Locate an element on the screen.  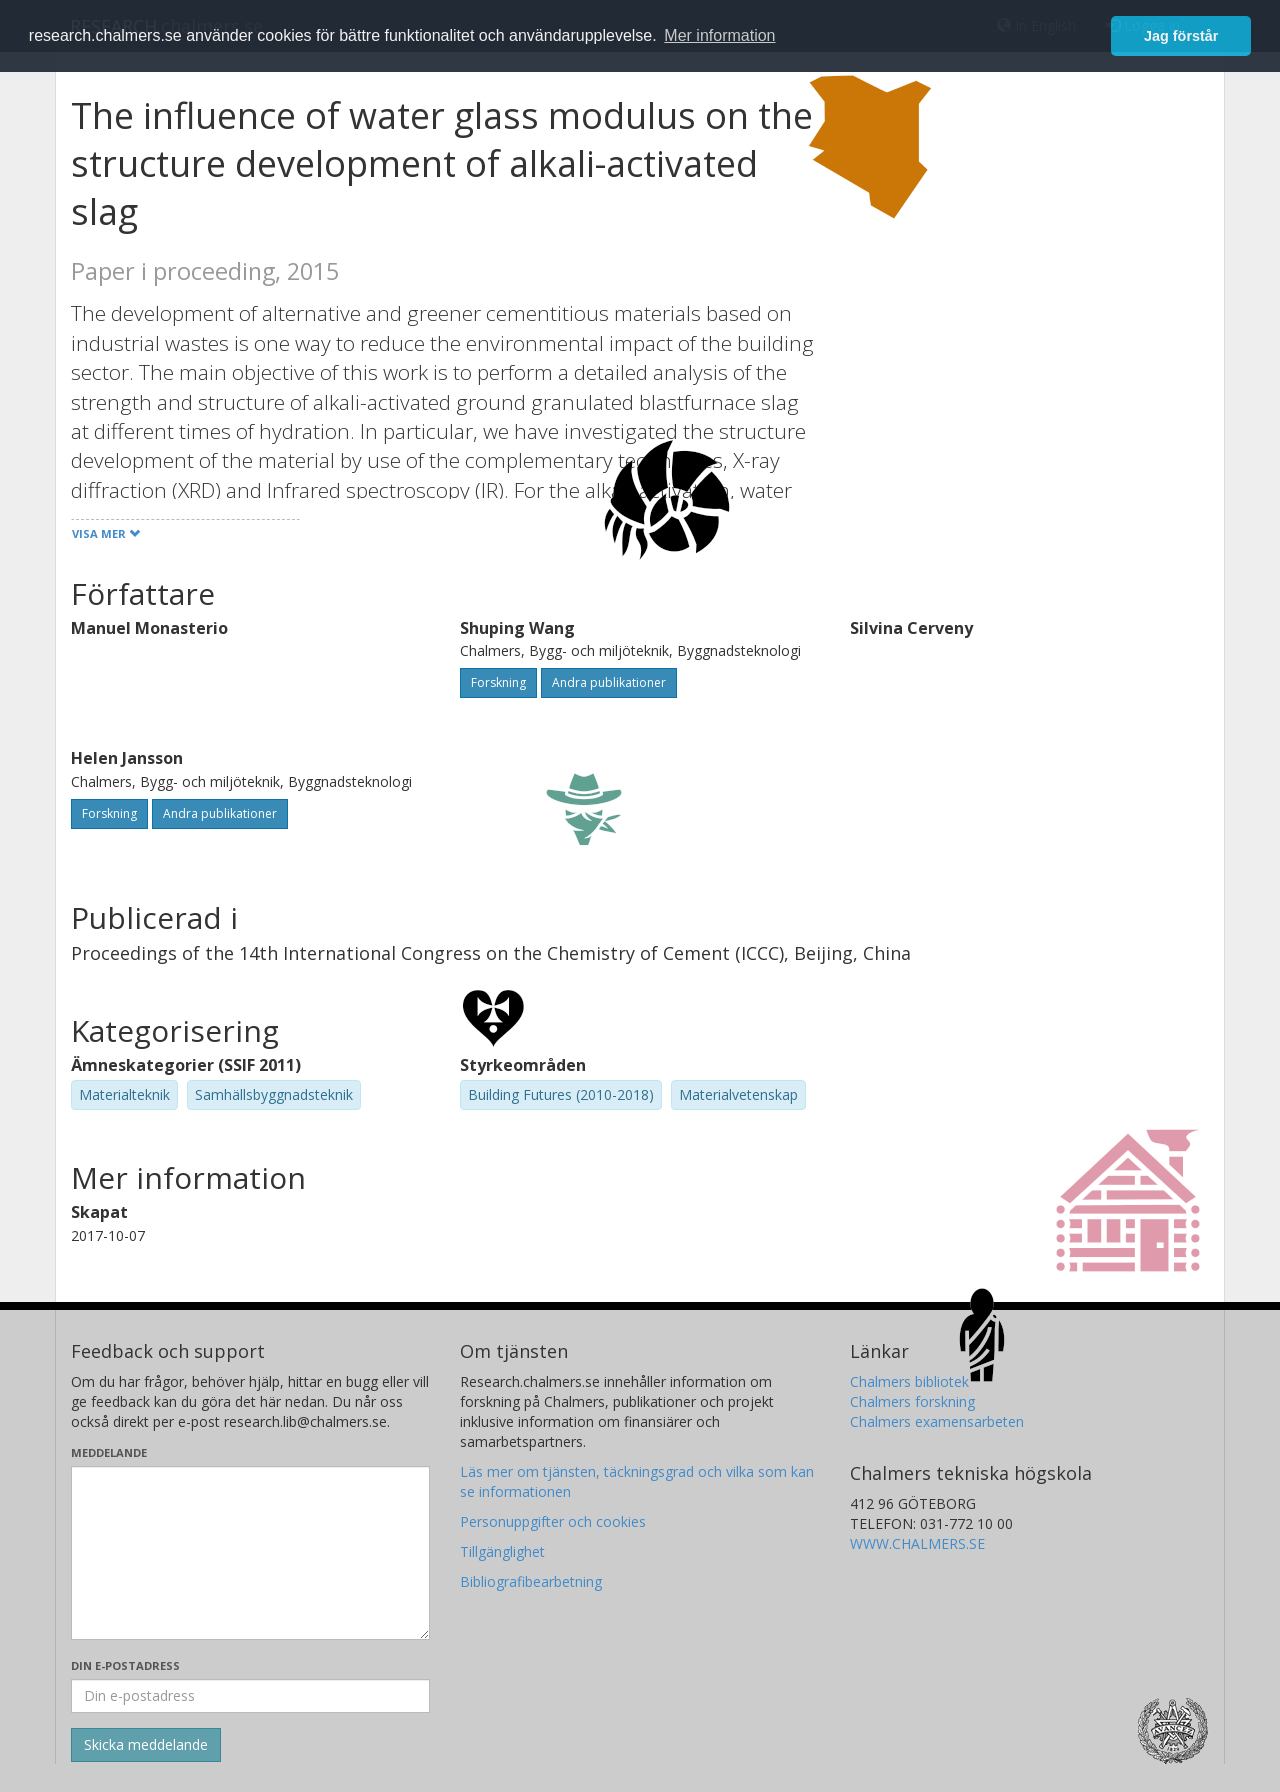
select Kenya as your country or region is located at coordinates (870, 147).